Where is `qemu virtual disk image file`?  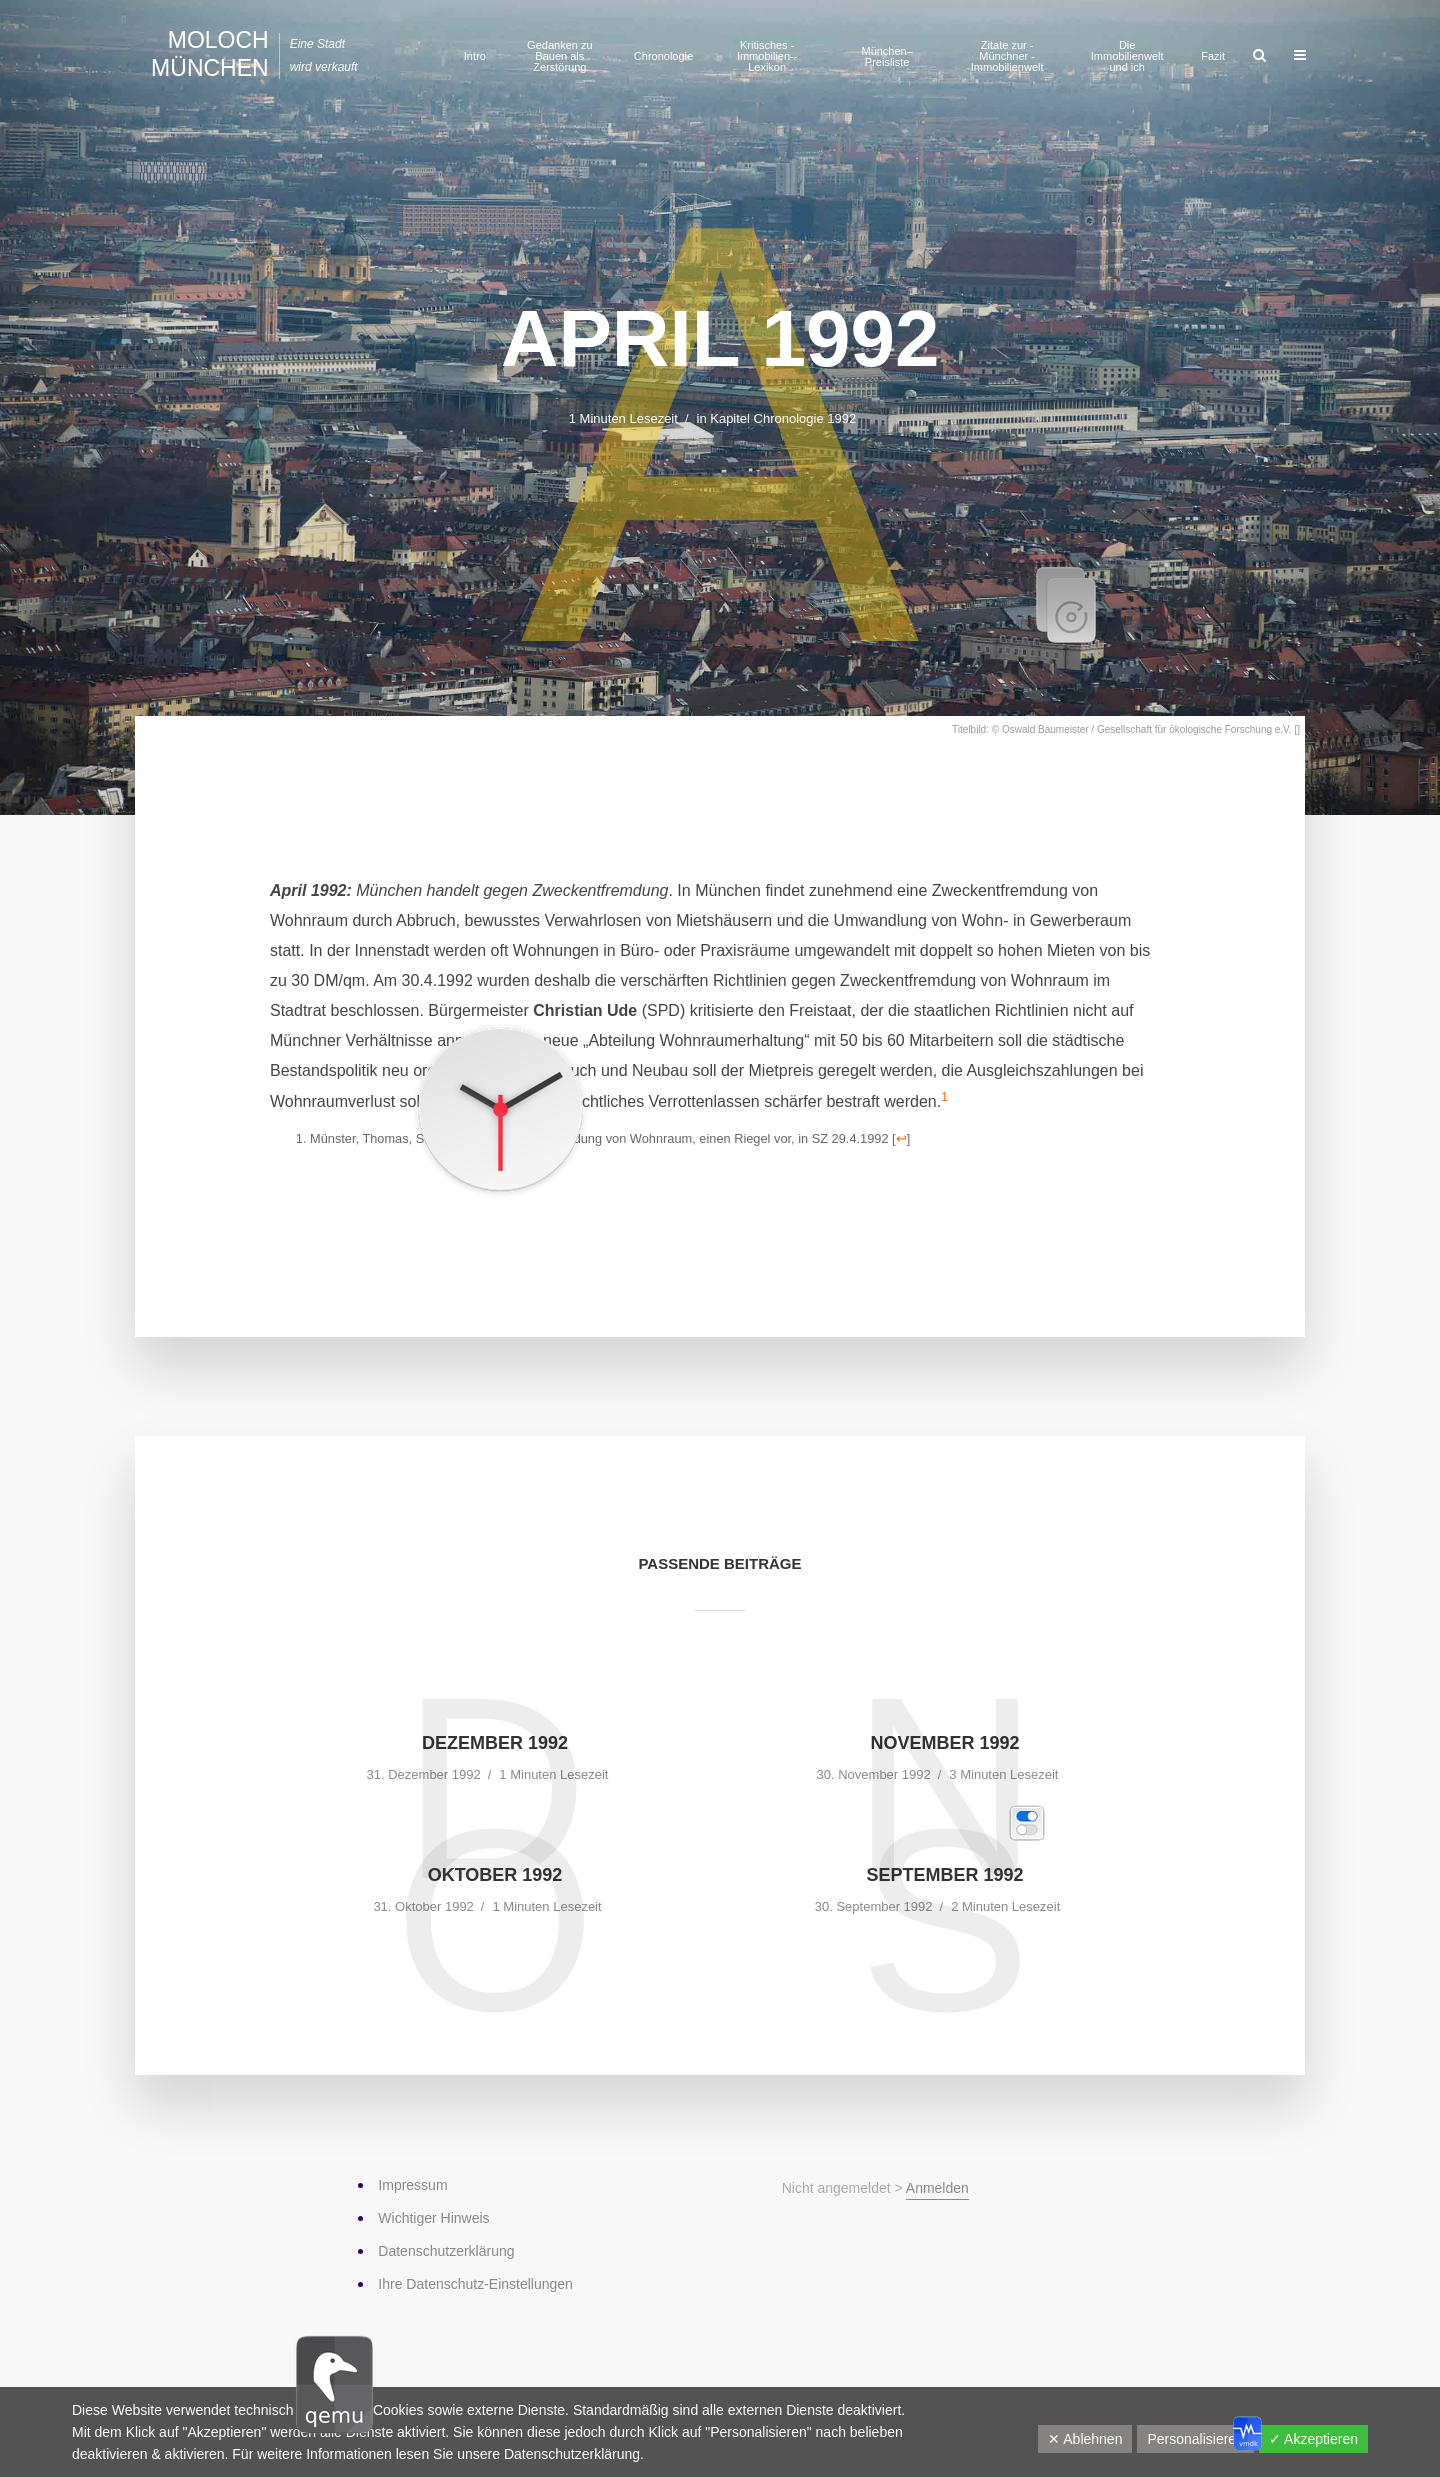 qemu virtual disk image file is located at coordinates (334, 2384).